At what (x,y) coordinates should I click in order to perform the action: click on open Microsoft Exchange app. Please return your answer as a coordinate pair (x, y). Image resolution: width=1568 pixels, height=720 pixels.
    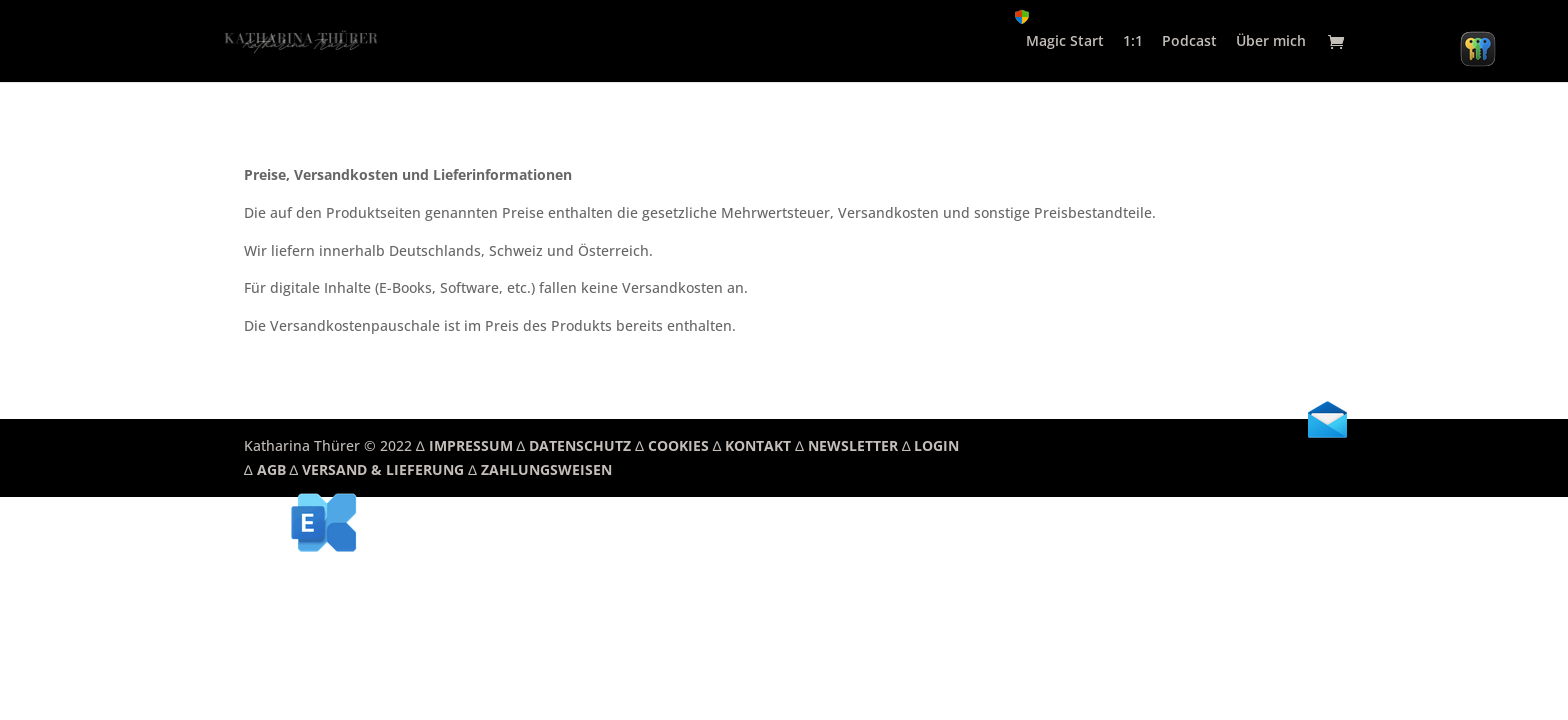
    Looking at the image, I should click on (324, 523).